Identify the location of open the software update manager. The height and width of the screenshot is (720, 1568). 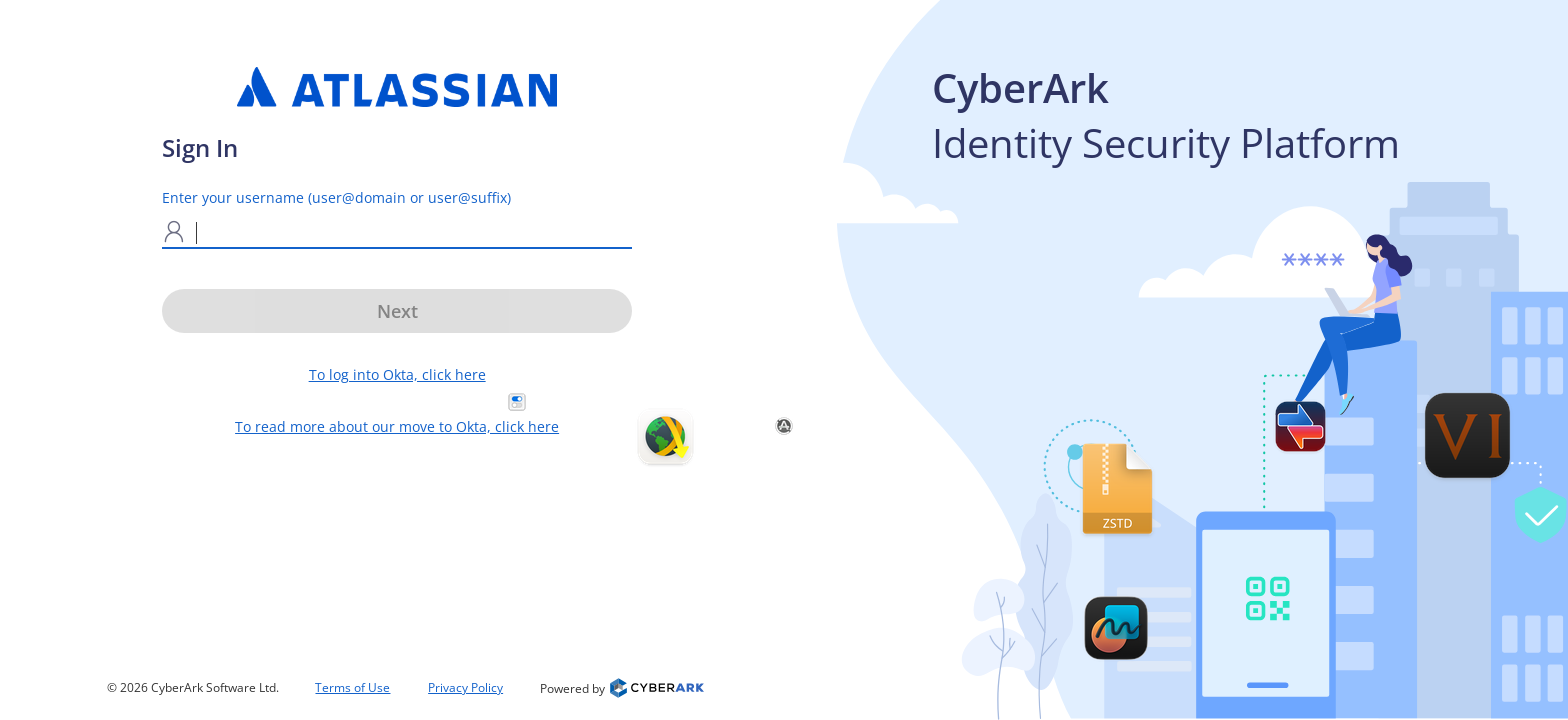
(784, 426).